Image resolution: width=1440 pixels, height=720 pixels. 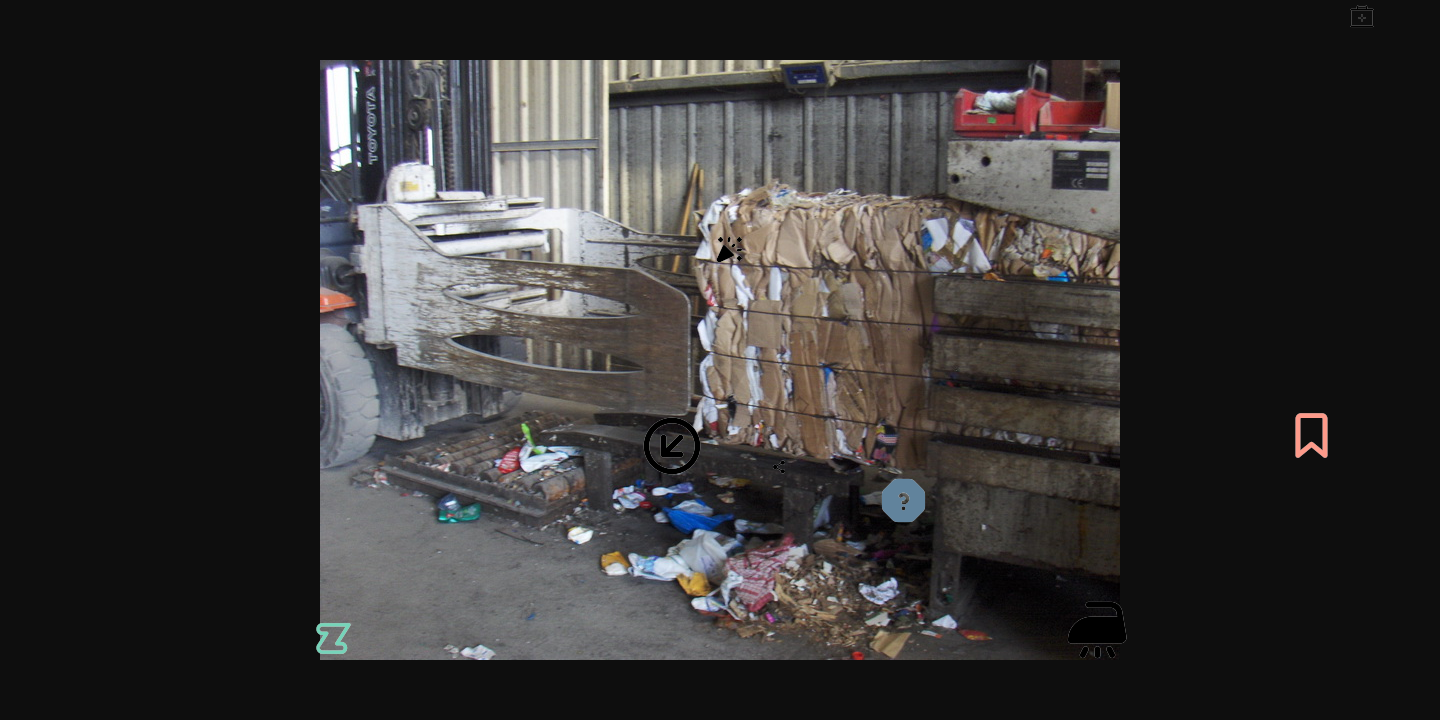 What do you see at coordinates (1362, 17) in the screenshot?
I see `access first aid or medical resources` at bounding box center [1362, 17].